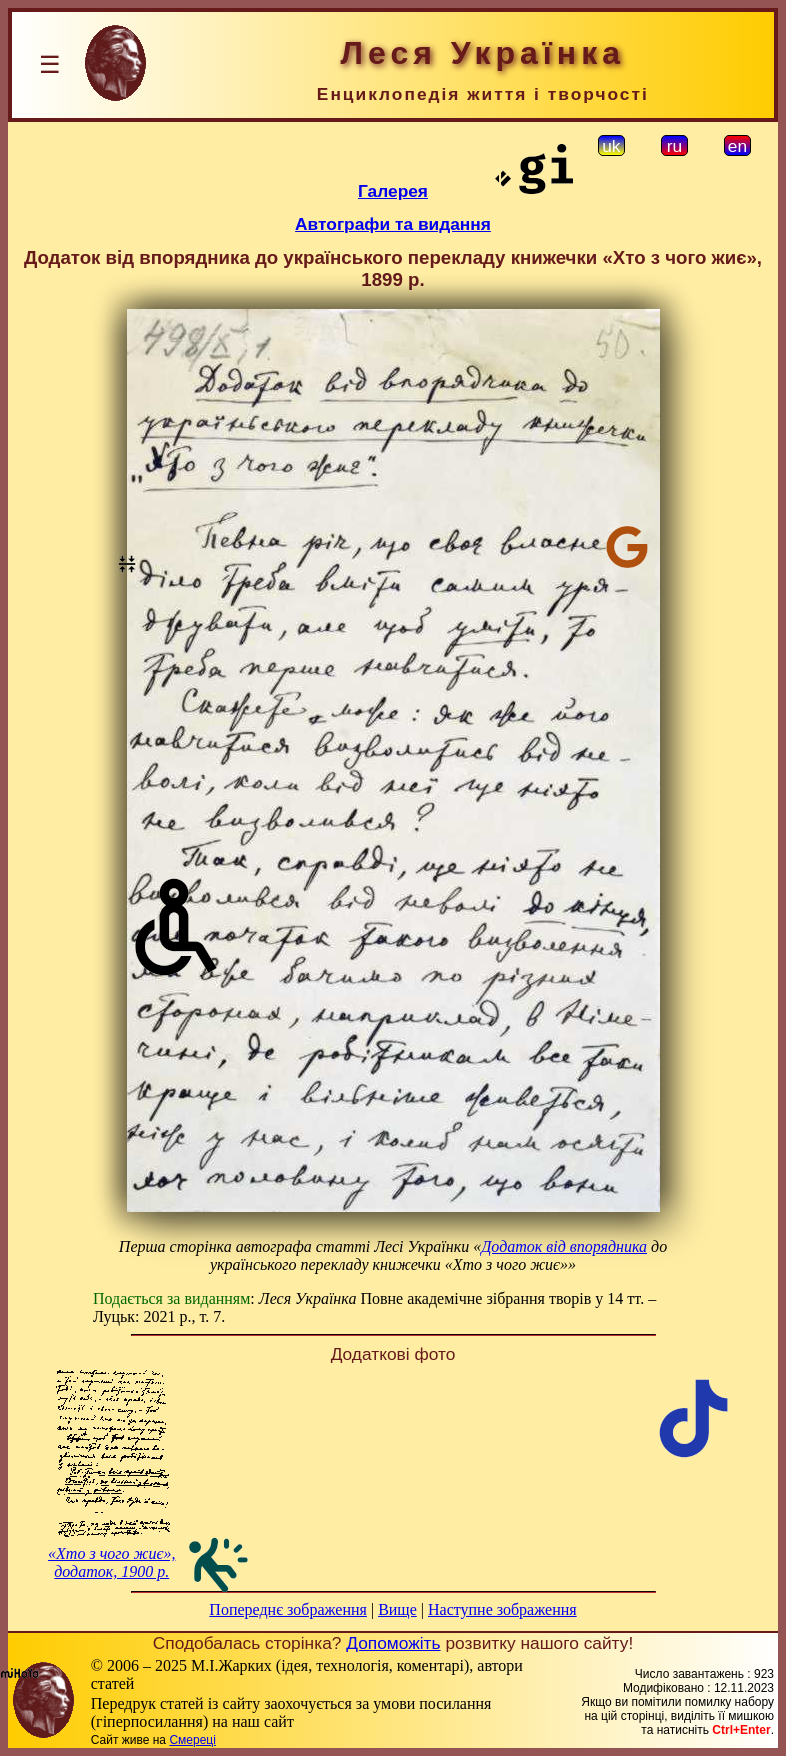 The image size is (786, 1756). What do you see at coordinates (693, 1418) in the screenshot?
I see `open tiktok app` at bounding box center [693, 1418].